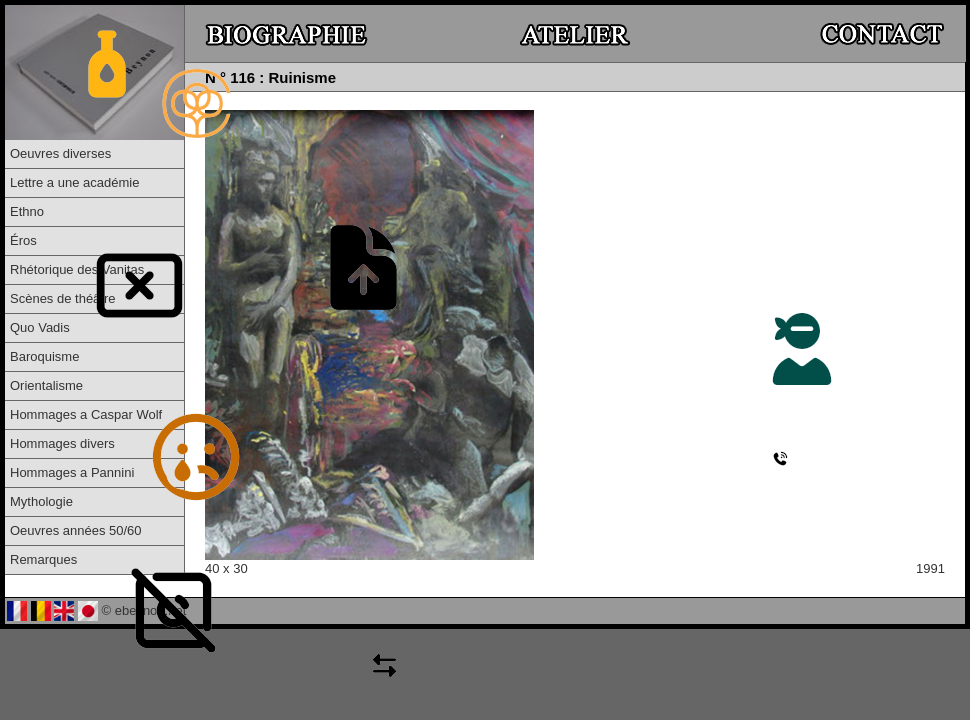 The height and width of the screenshot is (720, 970). I want to click on adjust call volume settings, so click(780, 459).